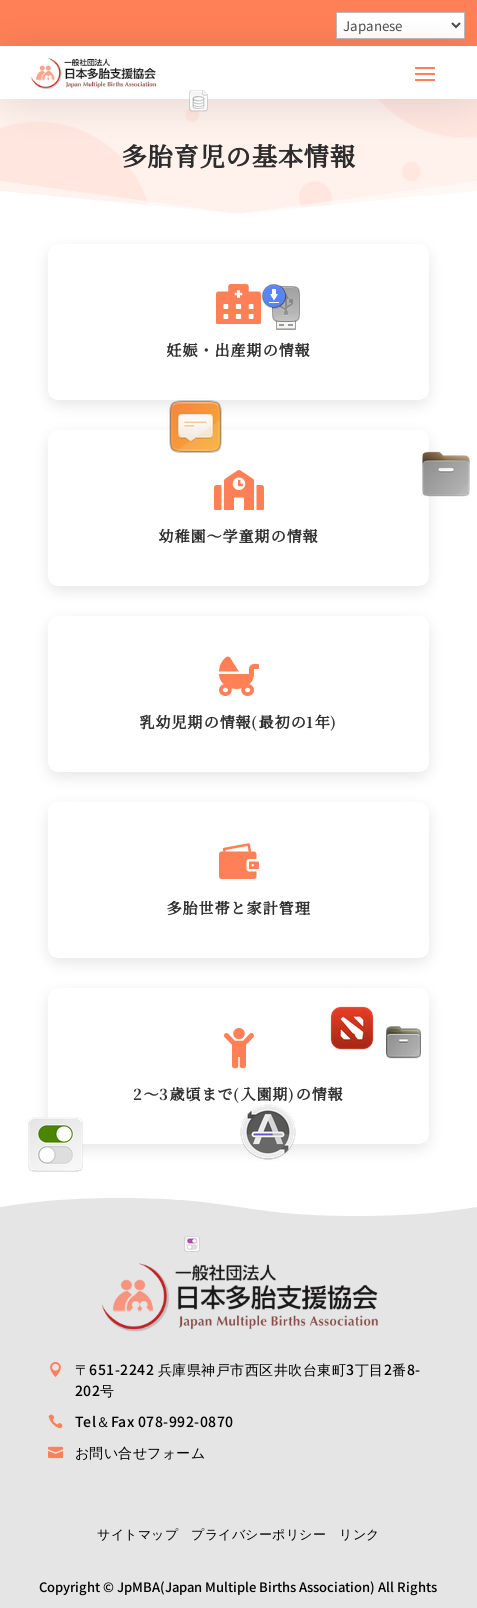 Image resolution: width=477 pixels, height=1608 pixels. I want to click on open the file manager application, so click(446, 474).